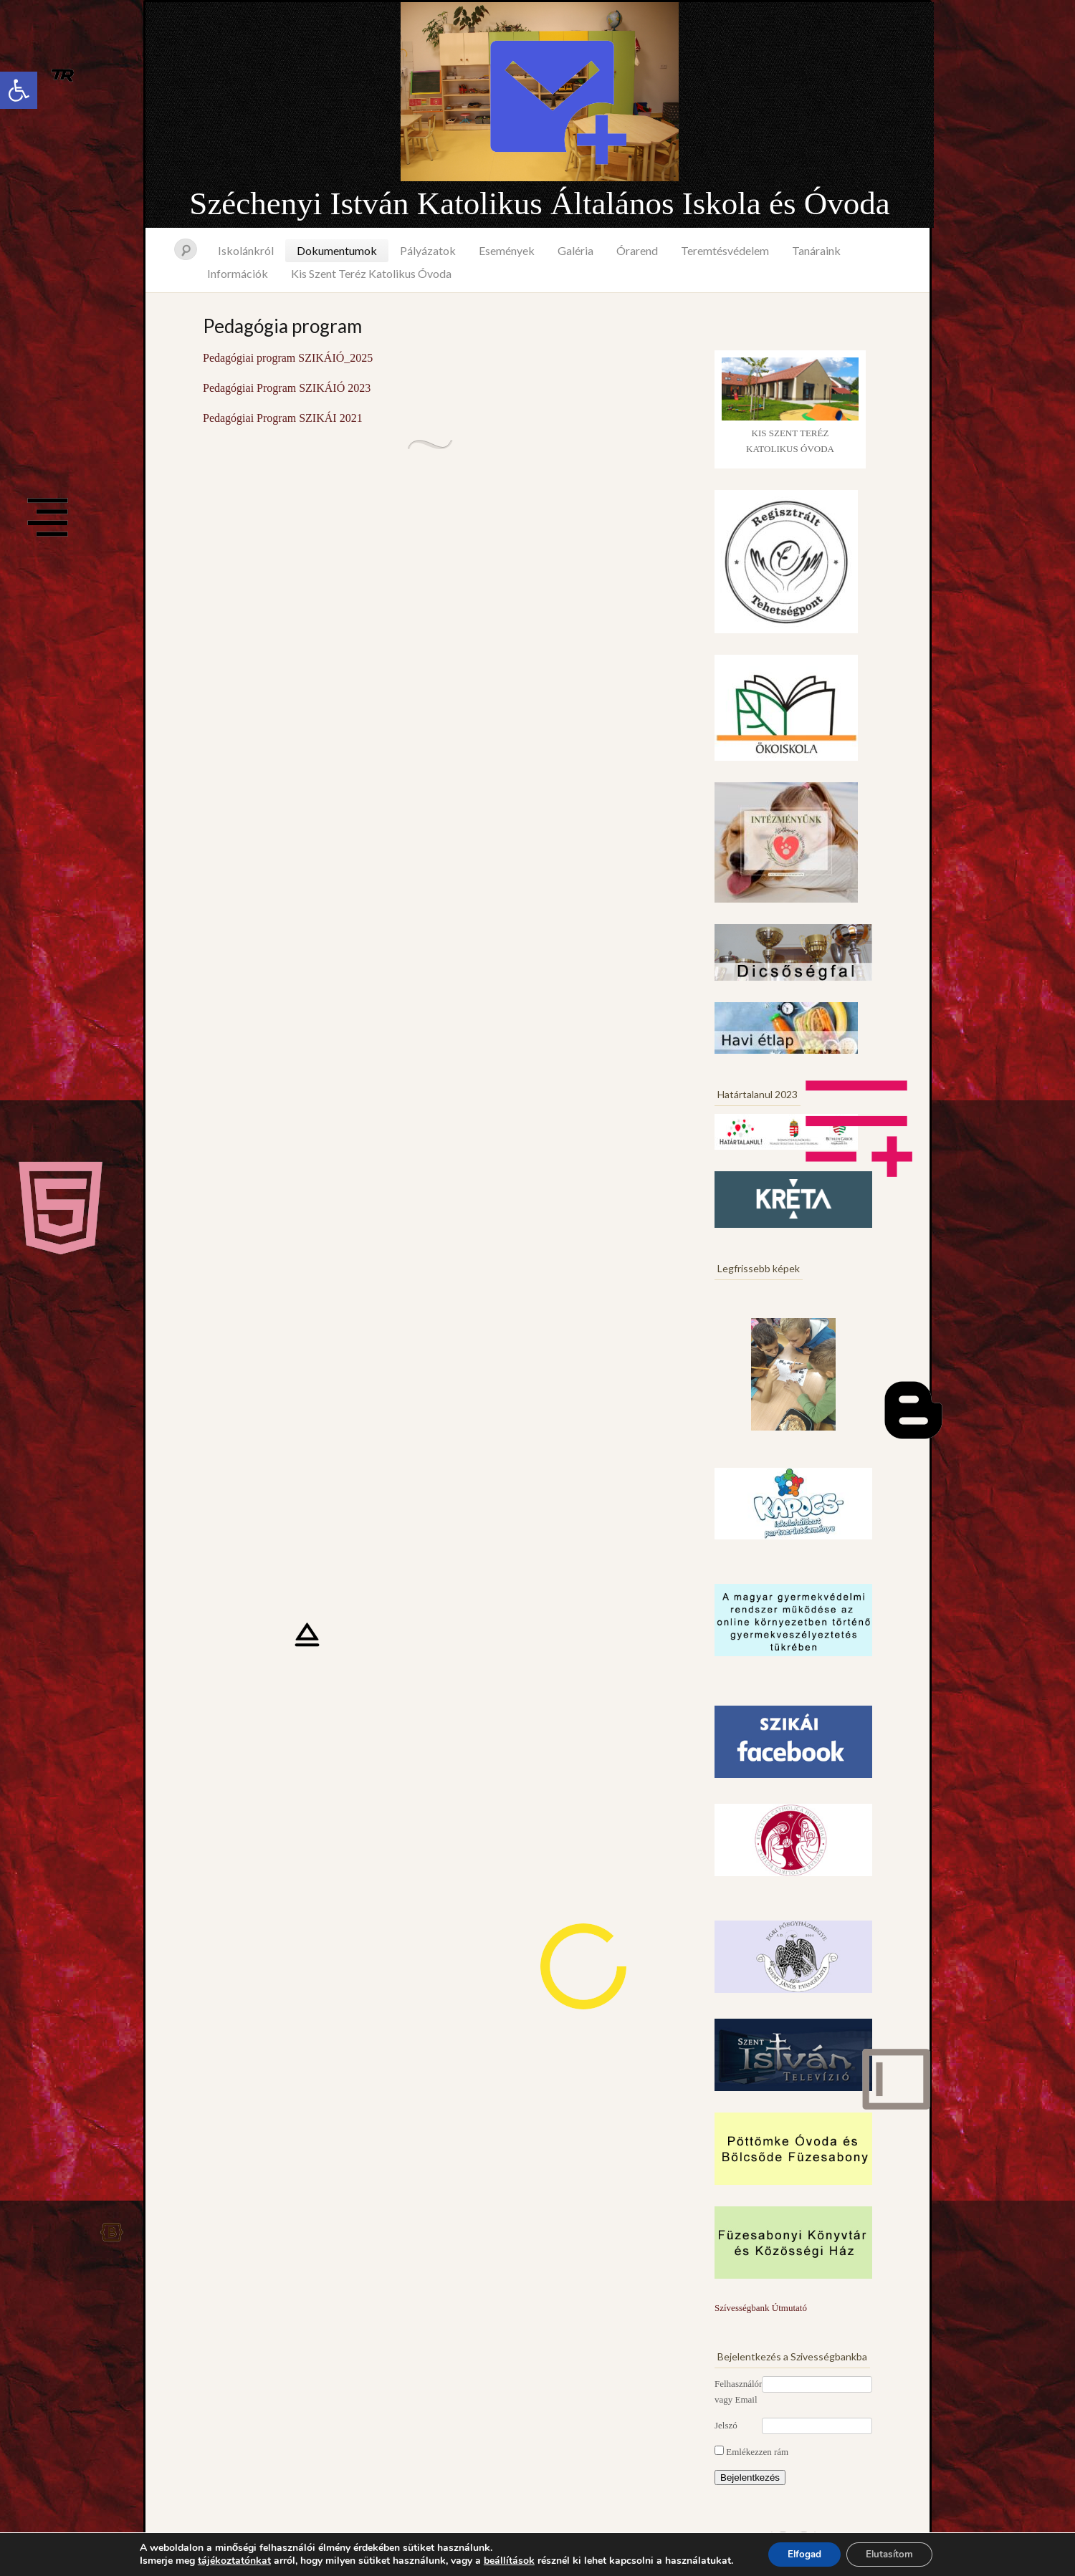  I want to click on align text to the right, so click(47, 516).